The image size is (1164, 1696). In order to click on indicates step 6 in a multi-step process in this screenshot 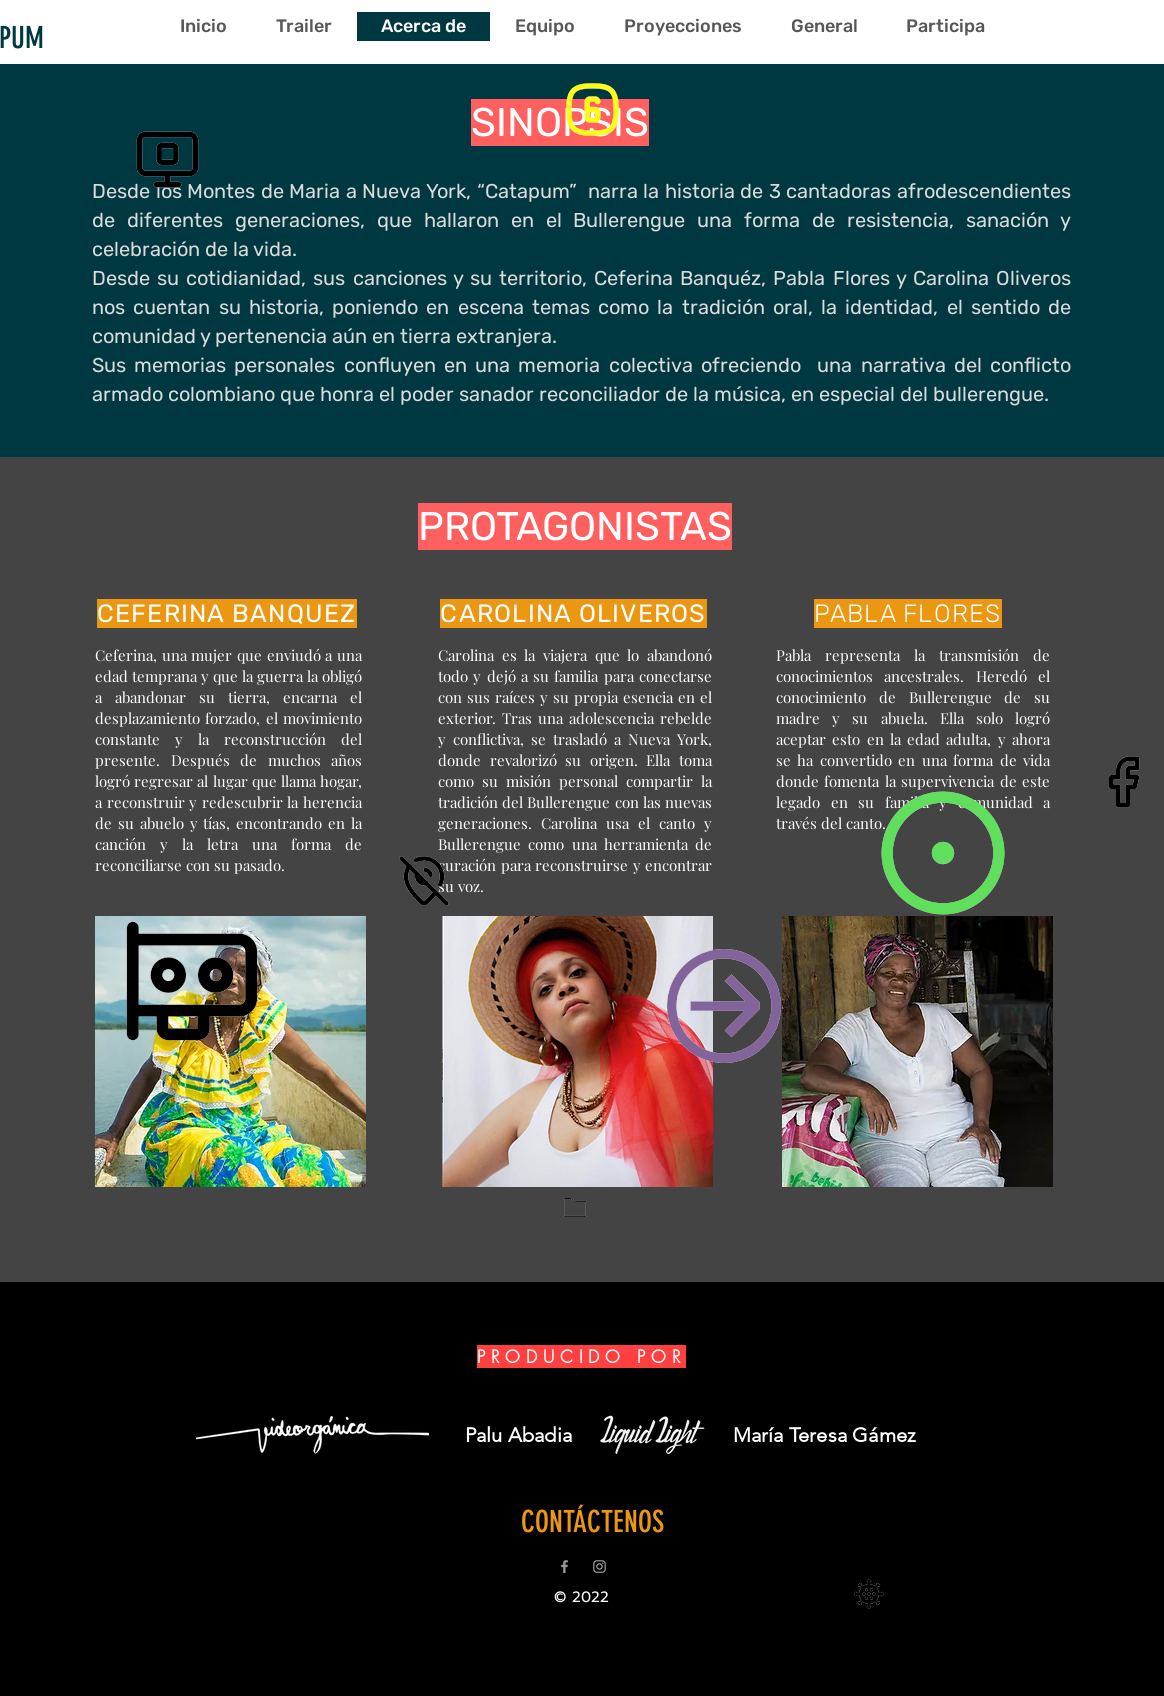, I will do `click(592, 109)`.